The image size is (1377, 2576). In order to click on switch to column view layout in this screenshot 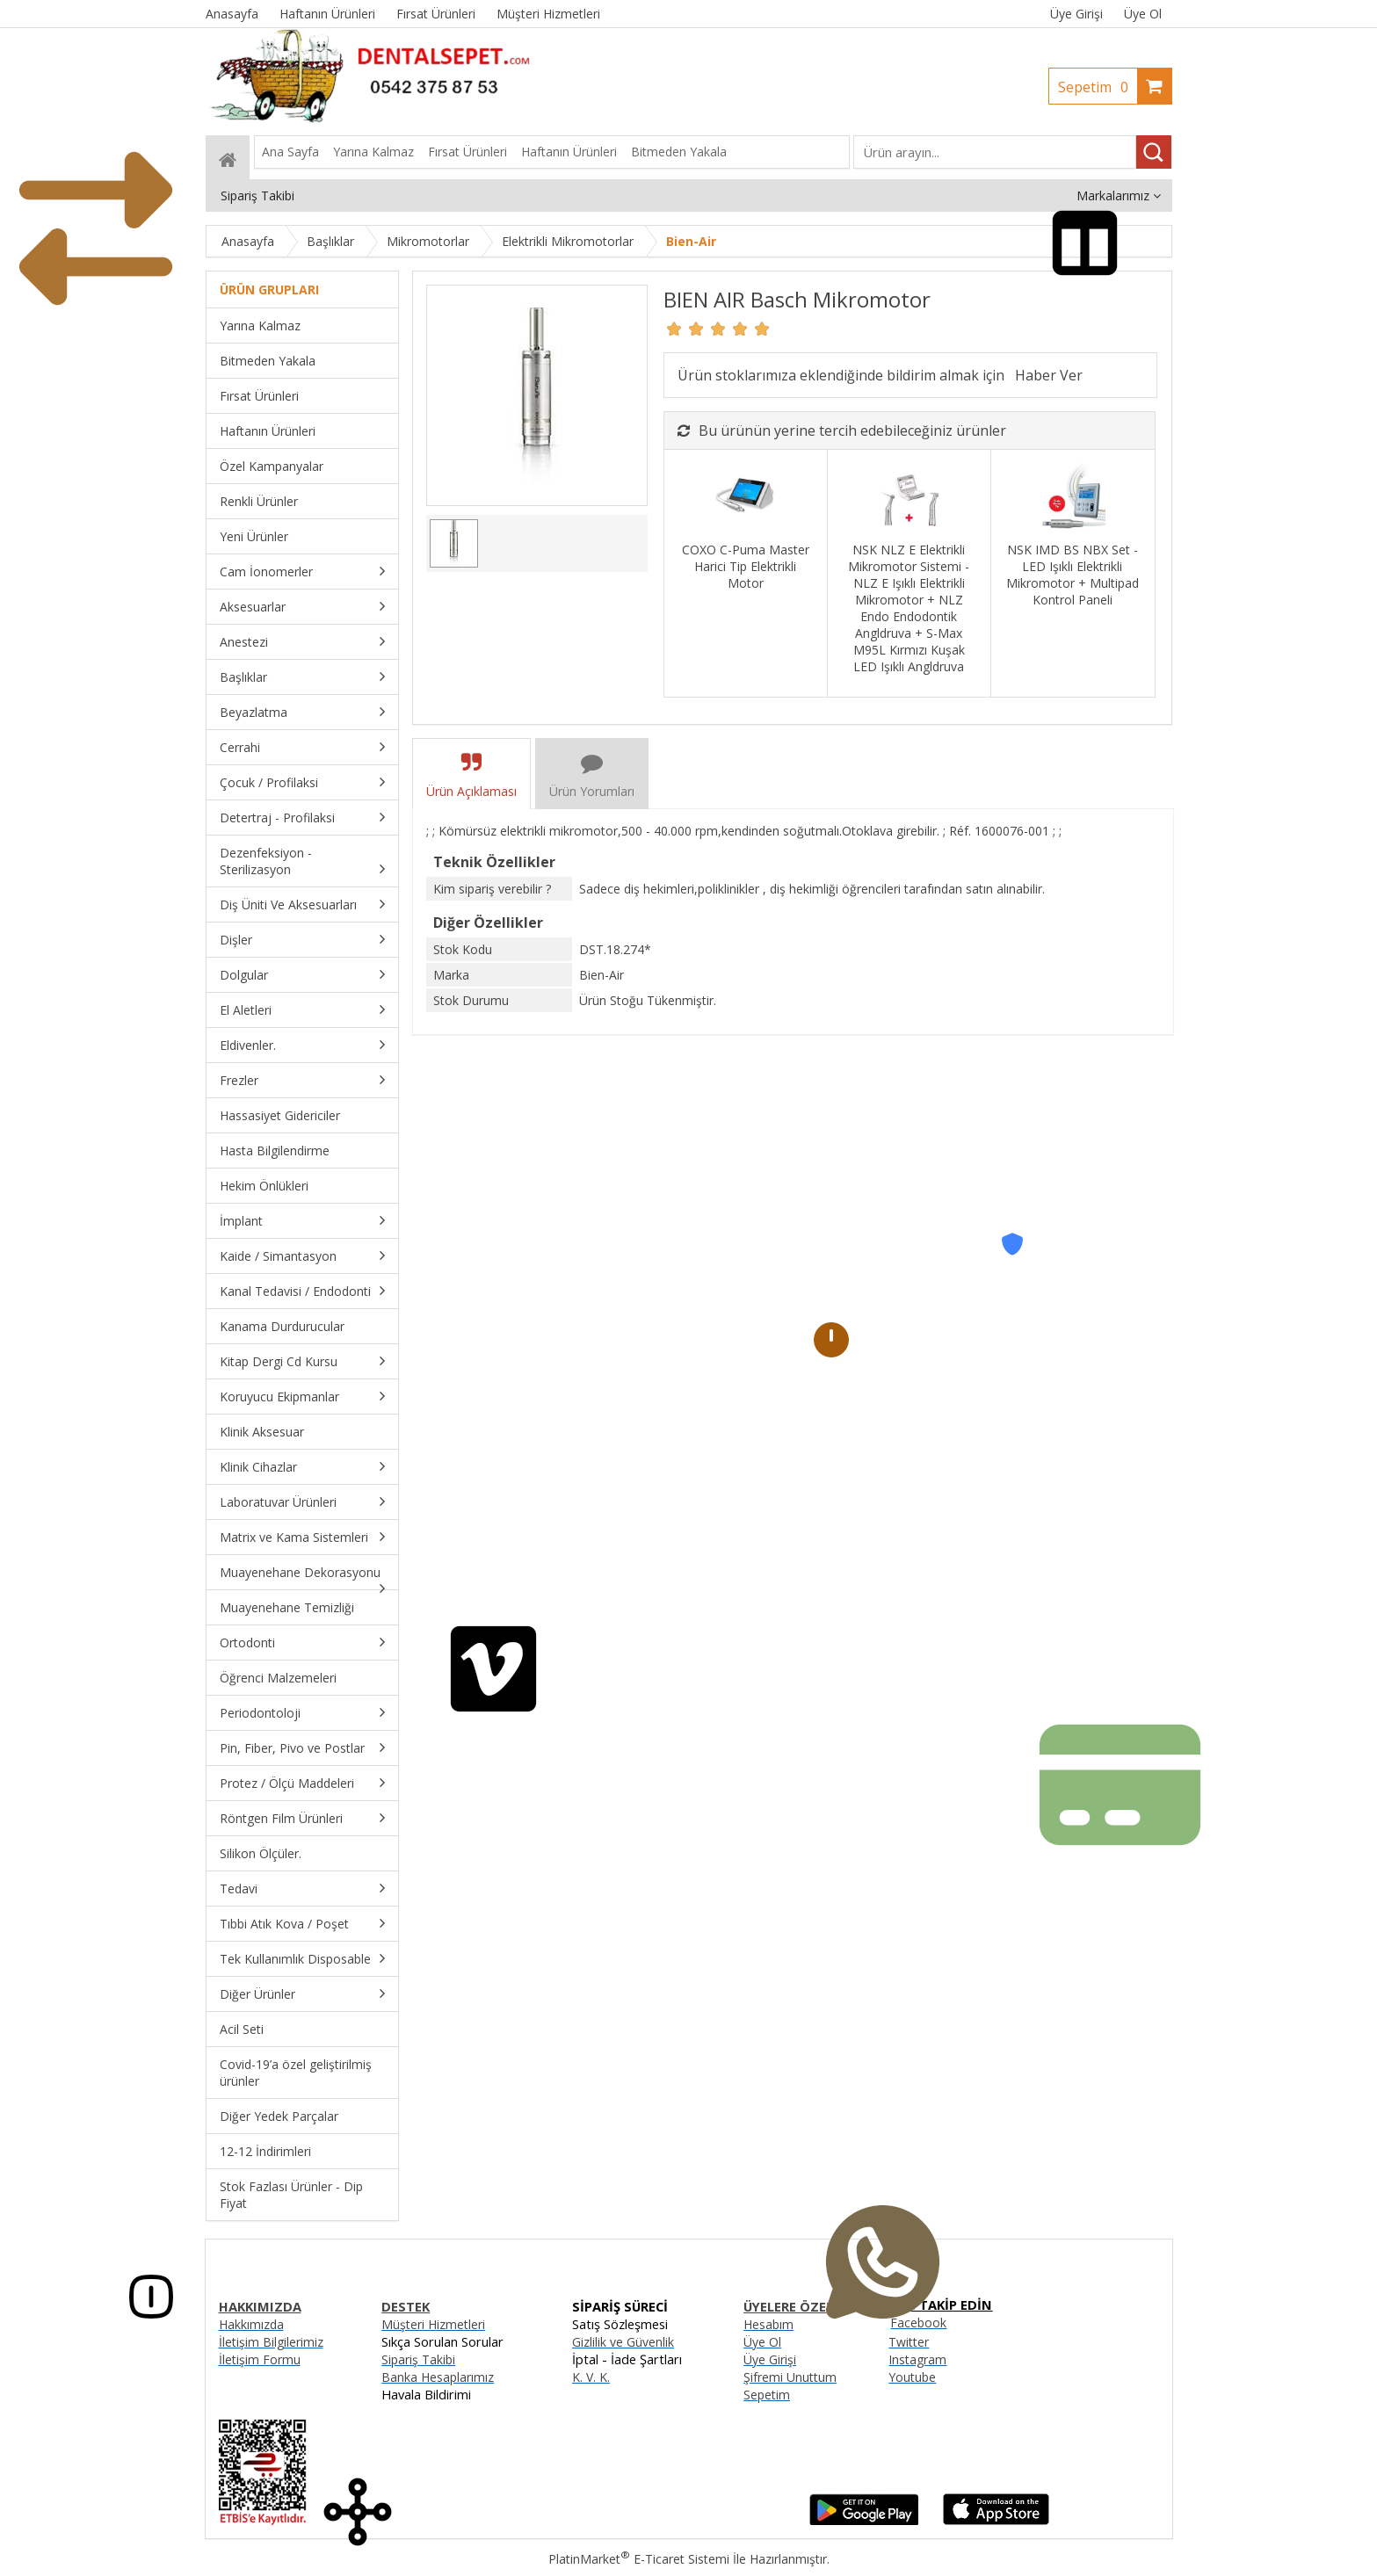, I will do `click(1084, 242)`.